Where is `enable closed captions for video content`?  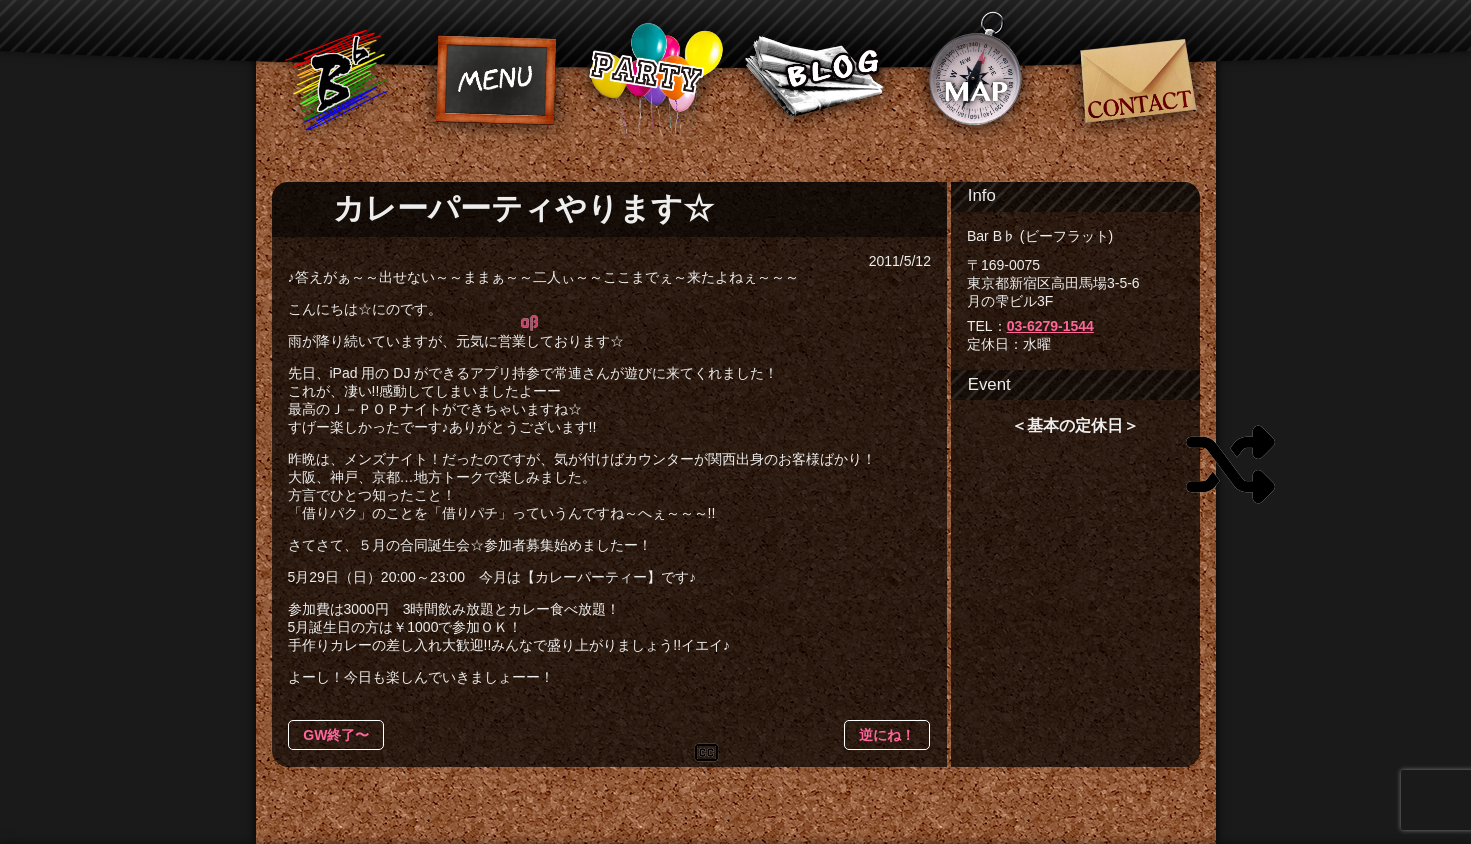
enable closed captions for video content is located at coordinates (706, 752).